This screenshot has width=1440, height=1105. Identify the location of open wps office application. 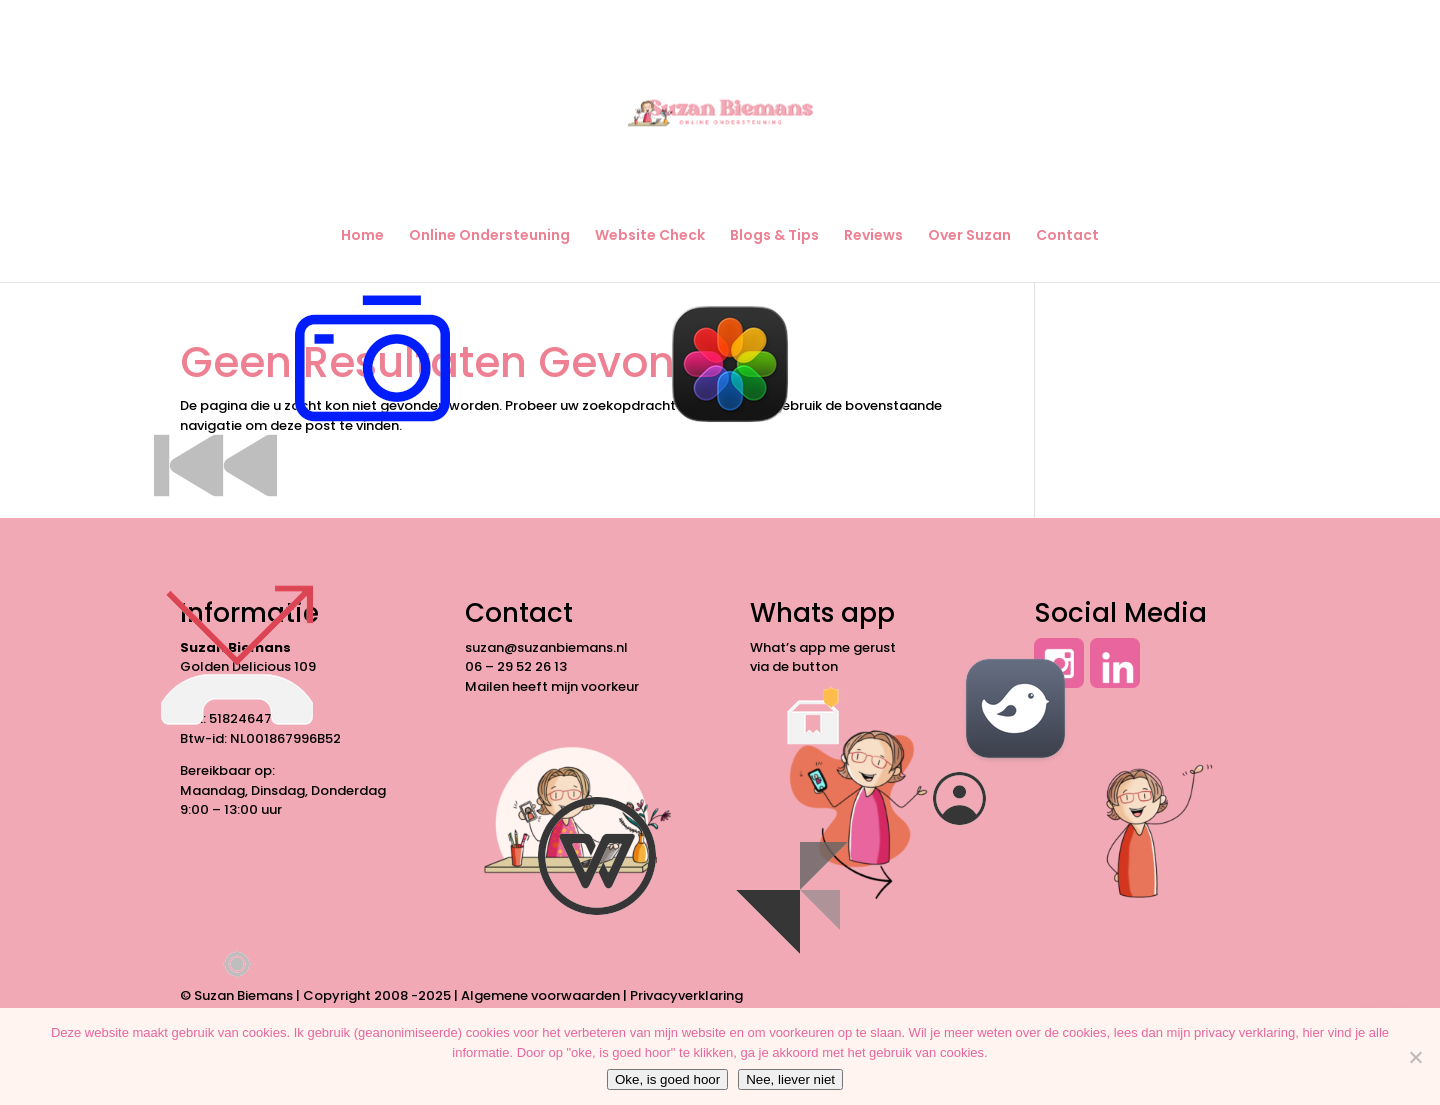
(597, 856).